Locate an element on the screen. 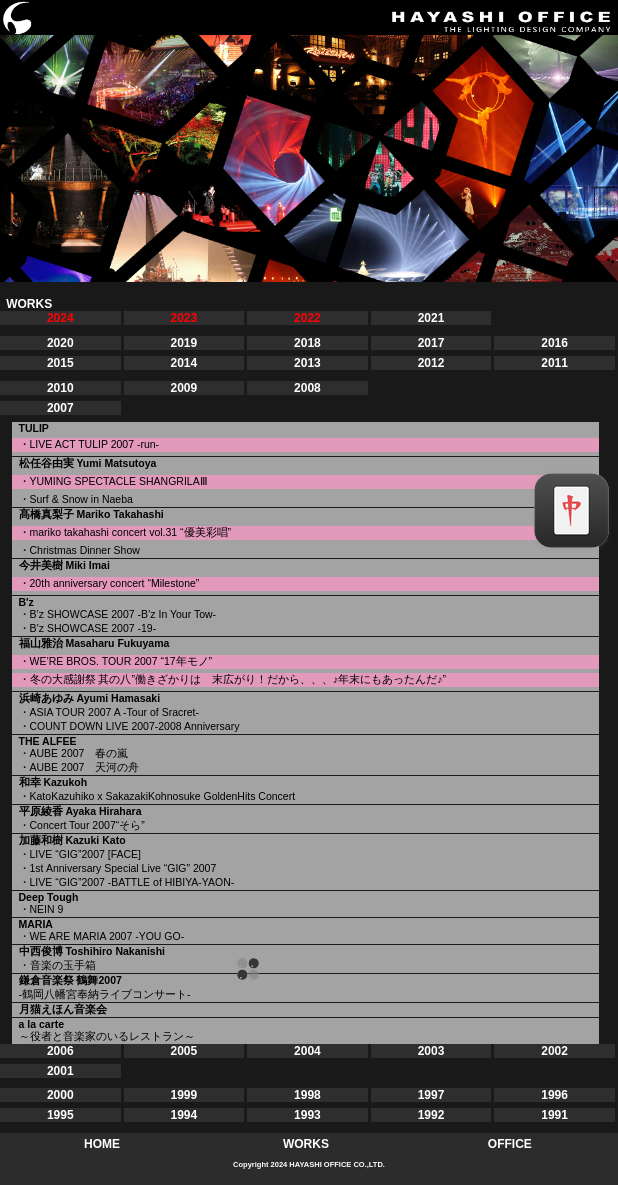 The height and width of the screenshot is (1185, 618). open a libreoffice calc spreadsheet file is located at coordinates (335, 214).